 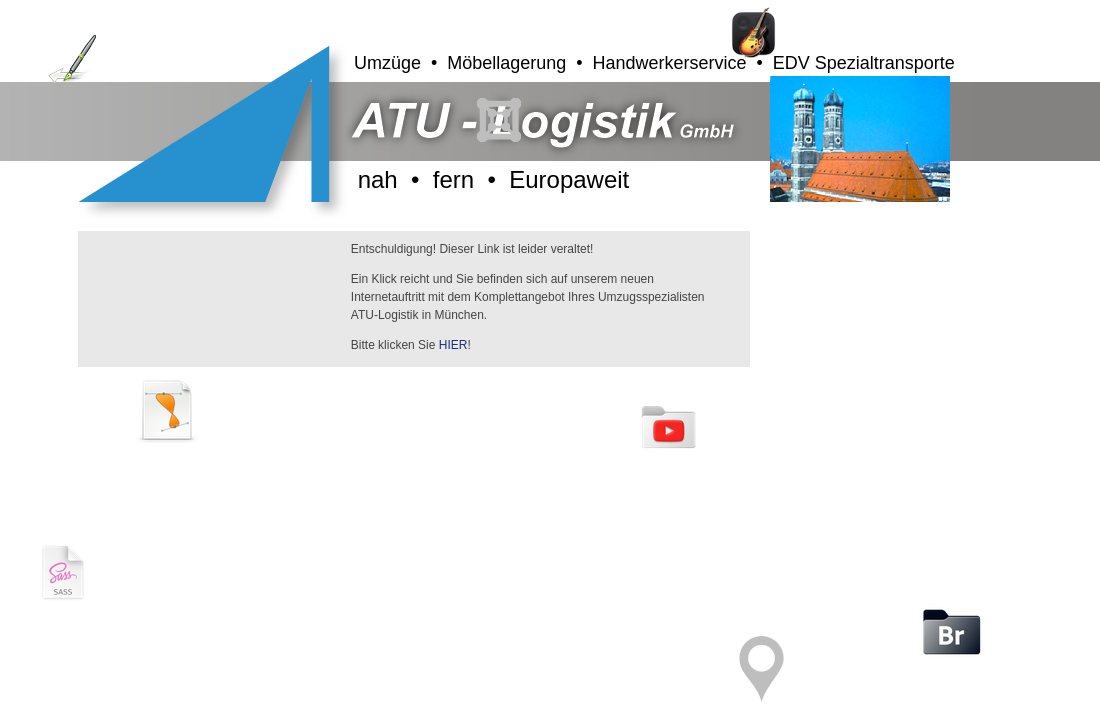 What do you see at coordinates (168, 410) in the screenshot?
I see `open a vector drawing or illustration file` at bounding box center [168, 410].